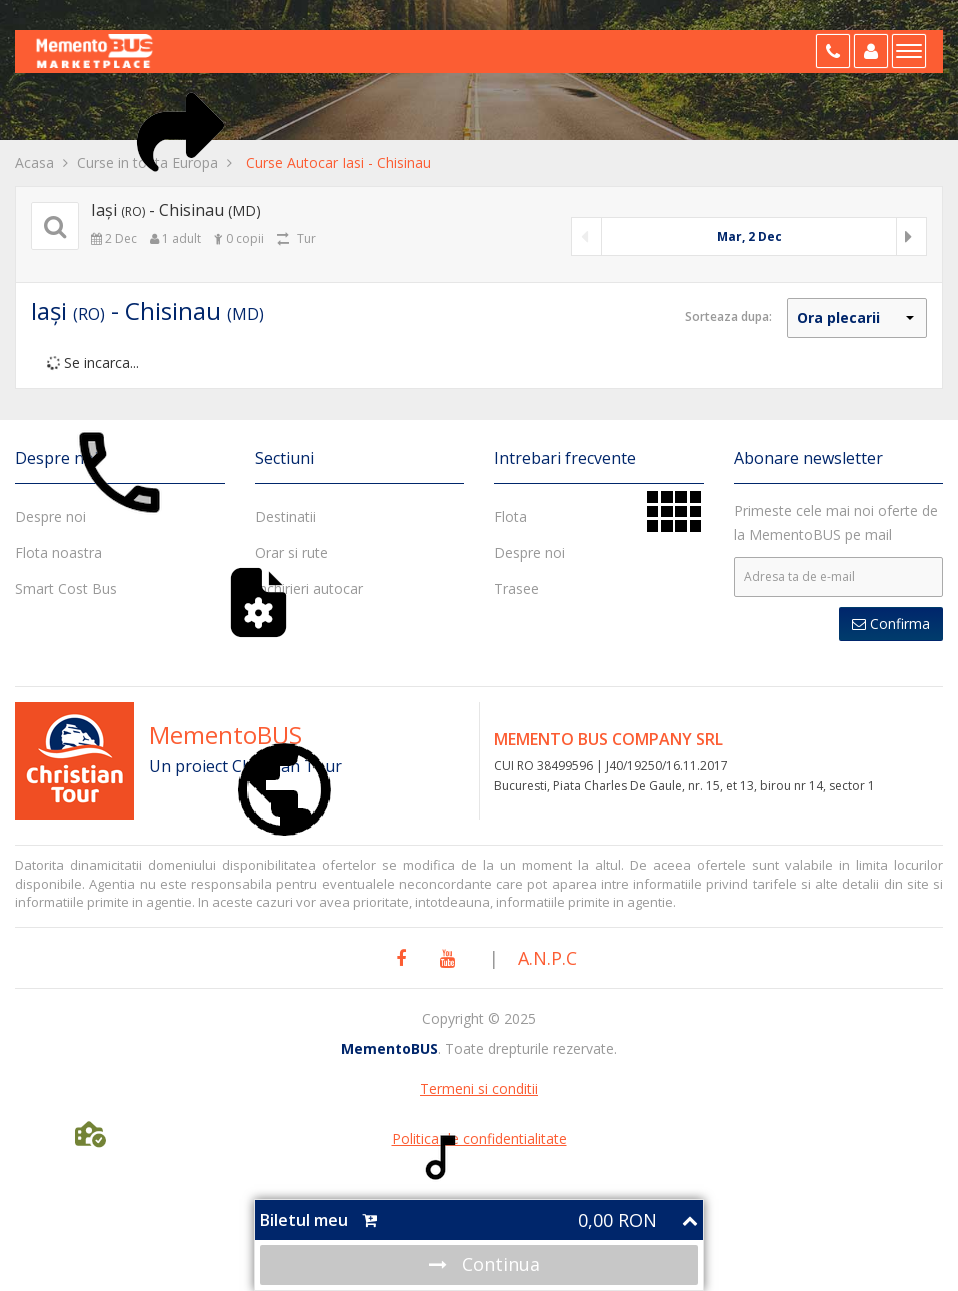 This screenshot has width=958, height=1291. What do you see at coordinates (119, 472) in the screenshot?
I see `make a phone call` at bounding box center [119, 472].